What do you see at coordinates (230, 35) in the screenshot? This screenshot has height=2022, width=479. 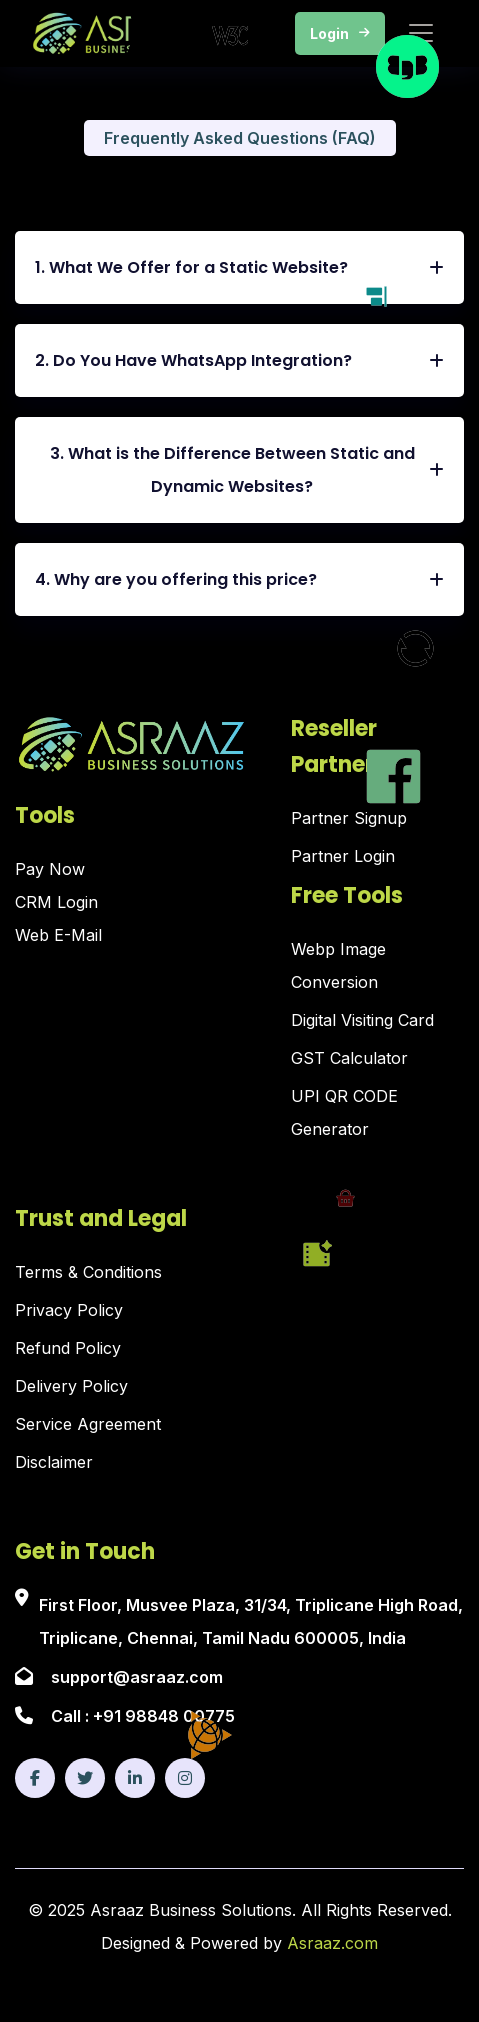 I see `world wide web consortium (w3c) logo` at bounding box center [230, 35].